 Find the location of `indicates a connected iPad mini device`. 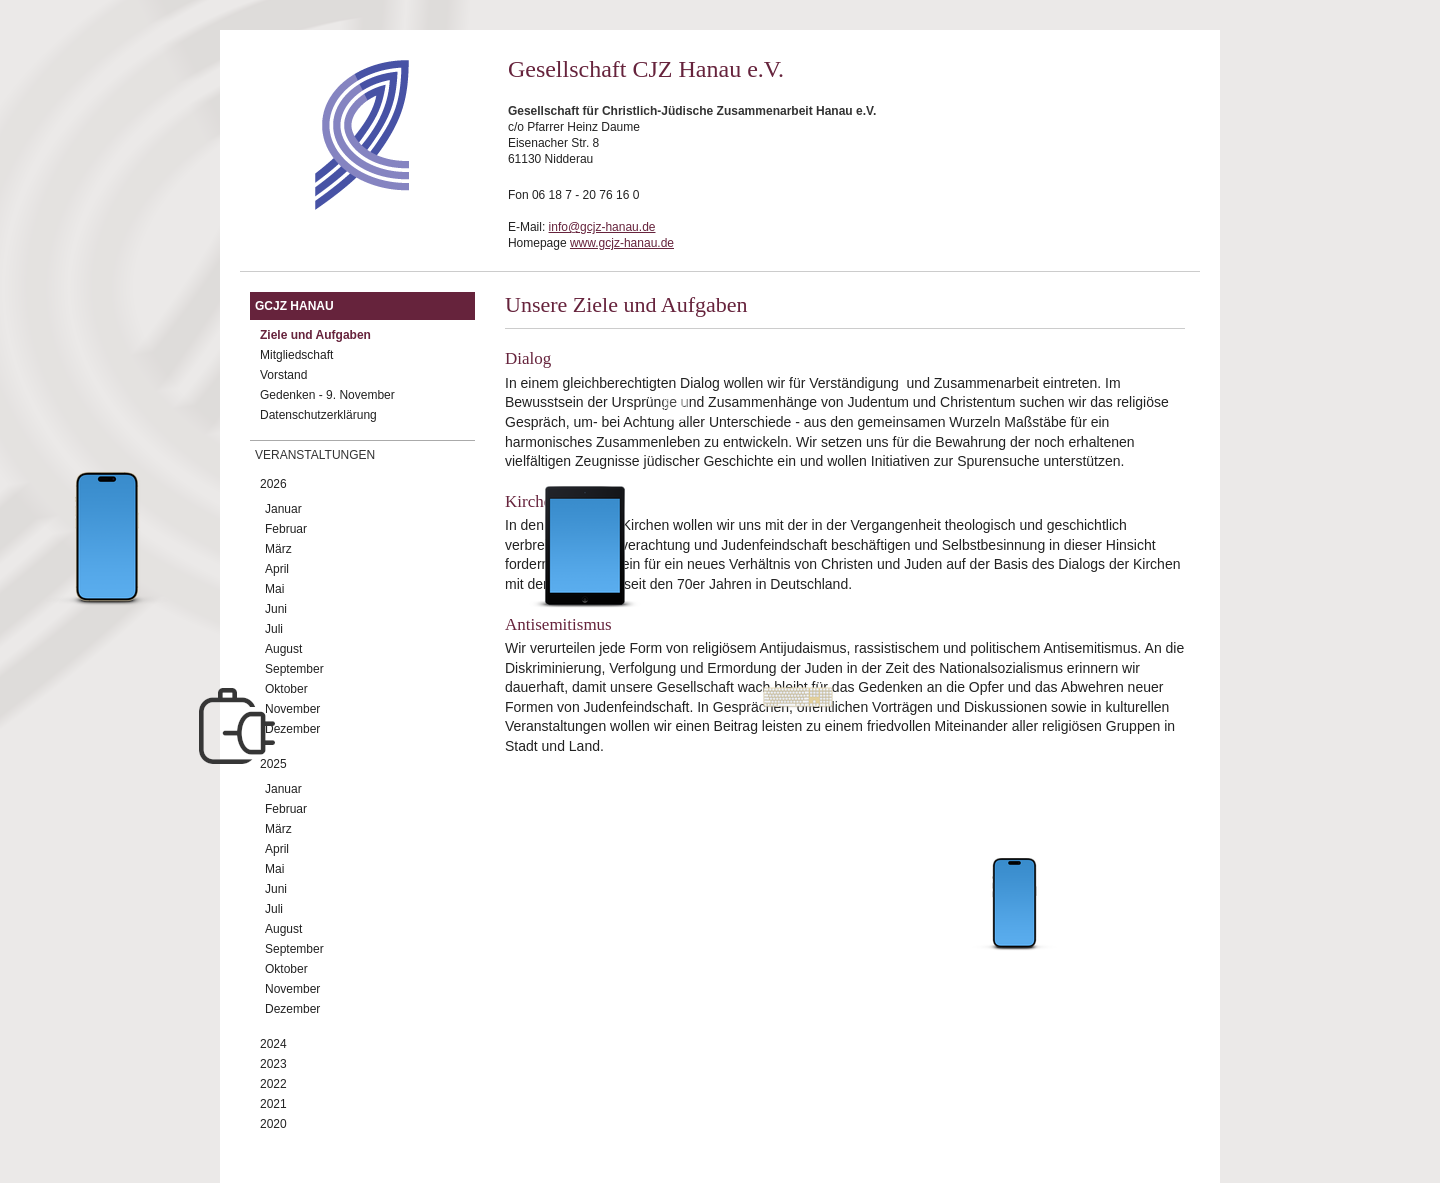

indicates a connected iPad mini device is located at coordinates (585, 535).